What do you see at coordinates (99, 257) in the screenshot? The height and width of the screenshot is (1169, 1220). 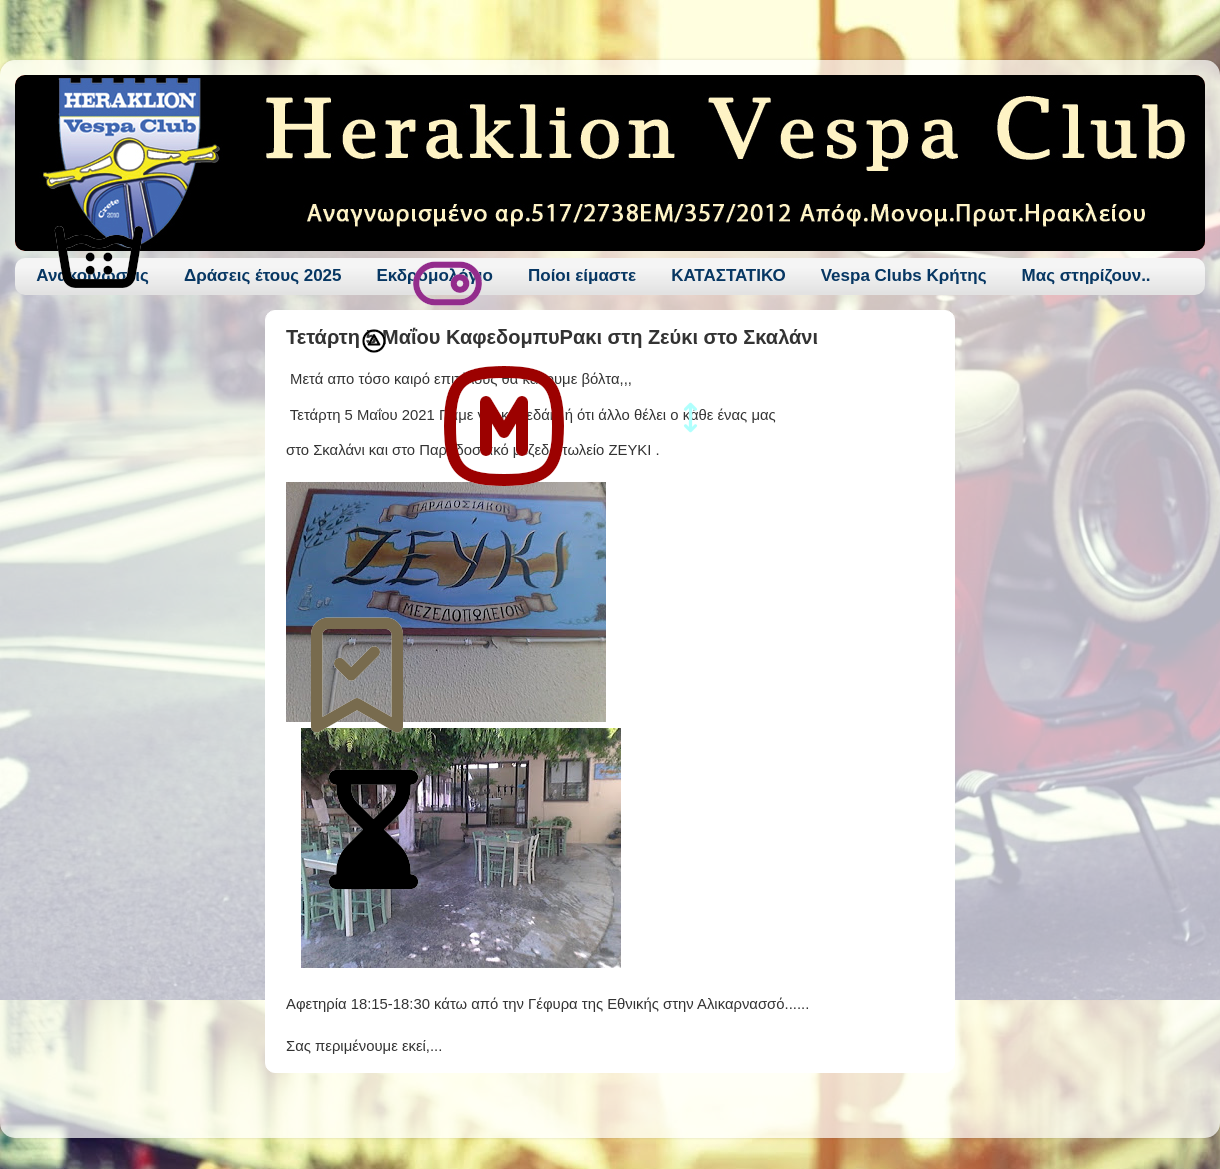 I see `wash at medium-high temperature setting` at bounding box center [99, 257].